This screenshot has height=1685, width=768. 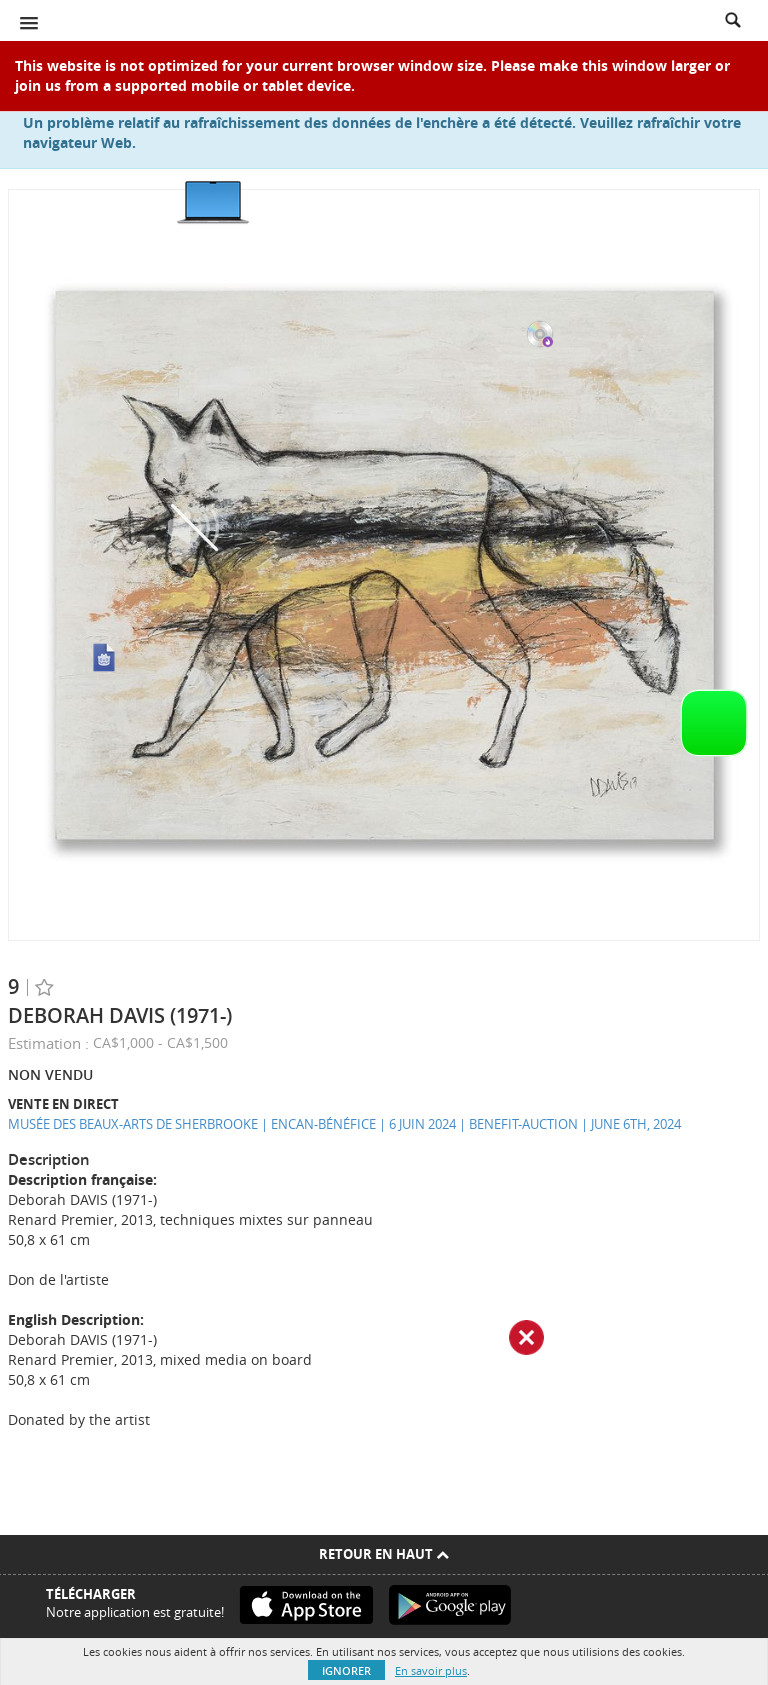 What do you see at coordinates (193, 527) in the screenshot?
I see `indicates audio is muted` at bounding box center [193, 527].